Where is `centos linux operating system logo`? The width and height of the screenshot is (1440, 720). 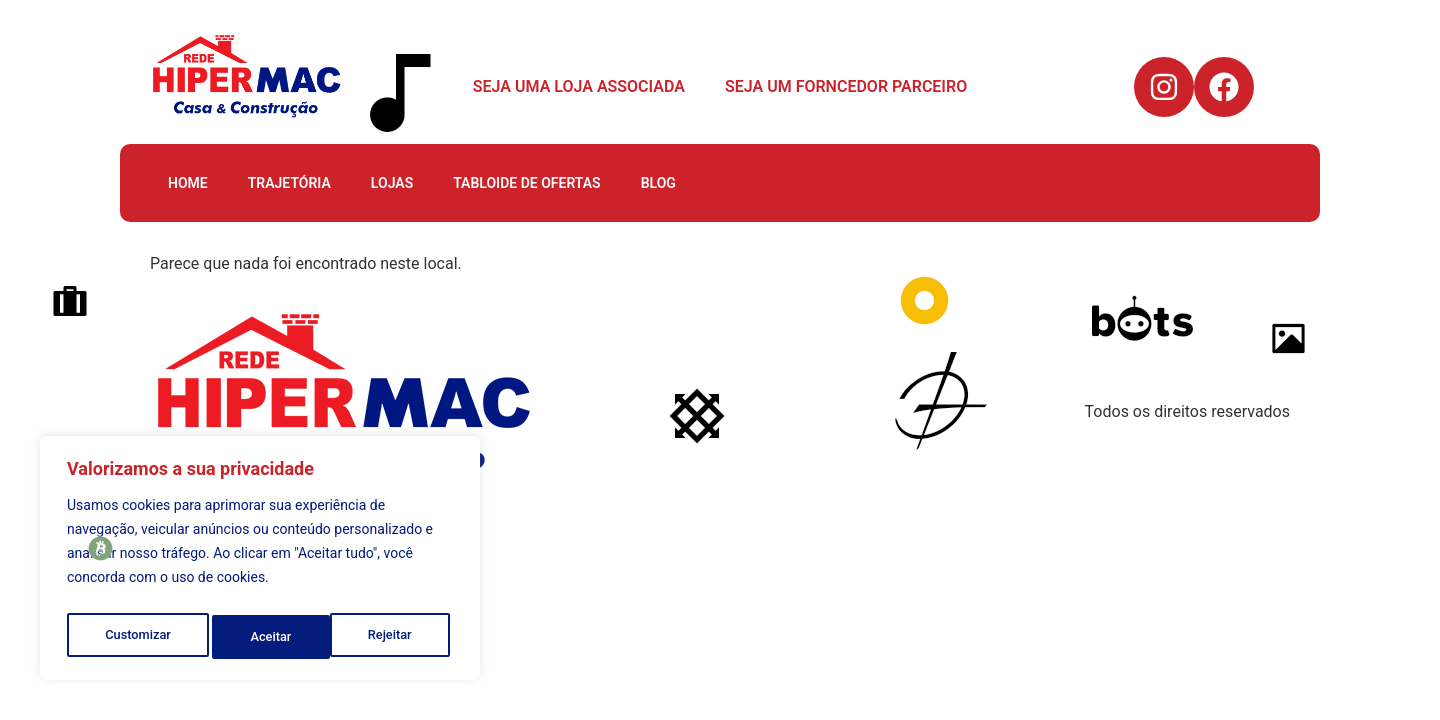
centos linux operating system logo is located at coordinates (697, 416).